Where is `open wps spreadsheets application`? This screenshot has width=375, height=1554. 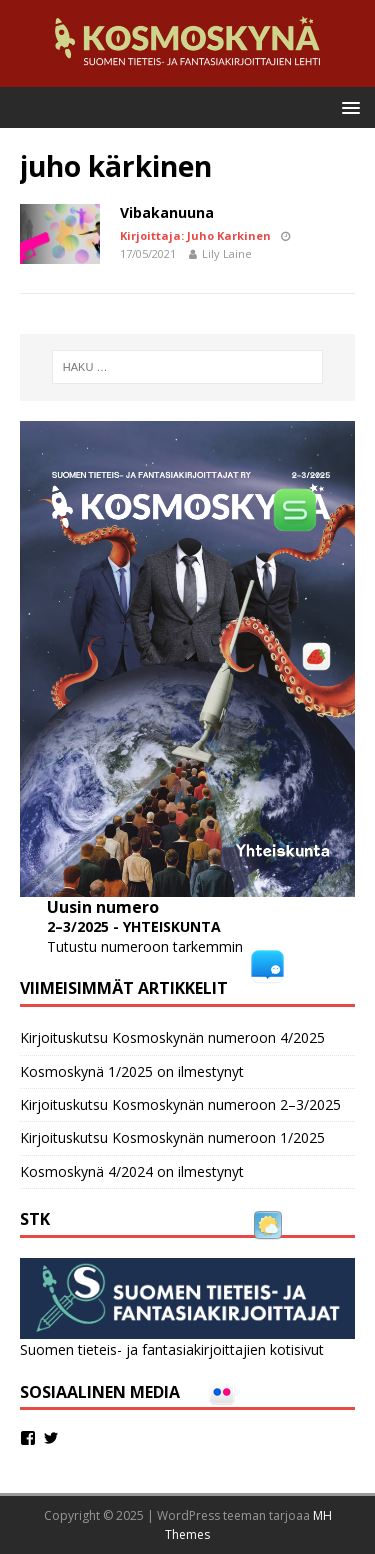
open wps spreadsheets application is located at coordinates (295, 510).